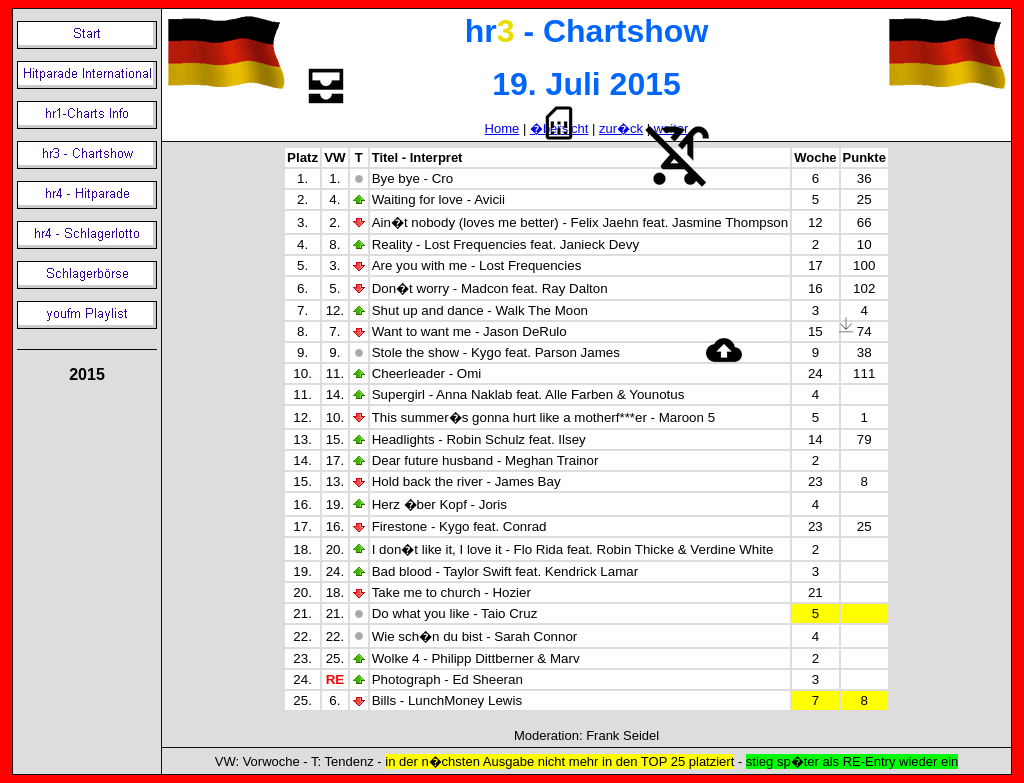 Image resolution: width=1024 pixels, height=783 pixels. I want to click on upload files to cloud storage, so click(724, 350).